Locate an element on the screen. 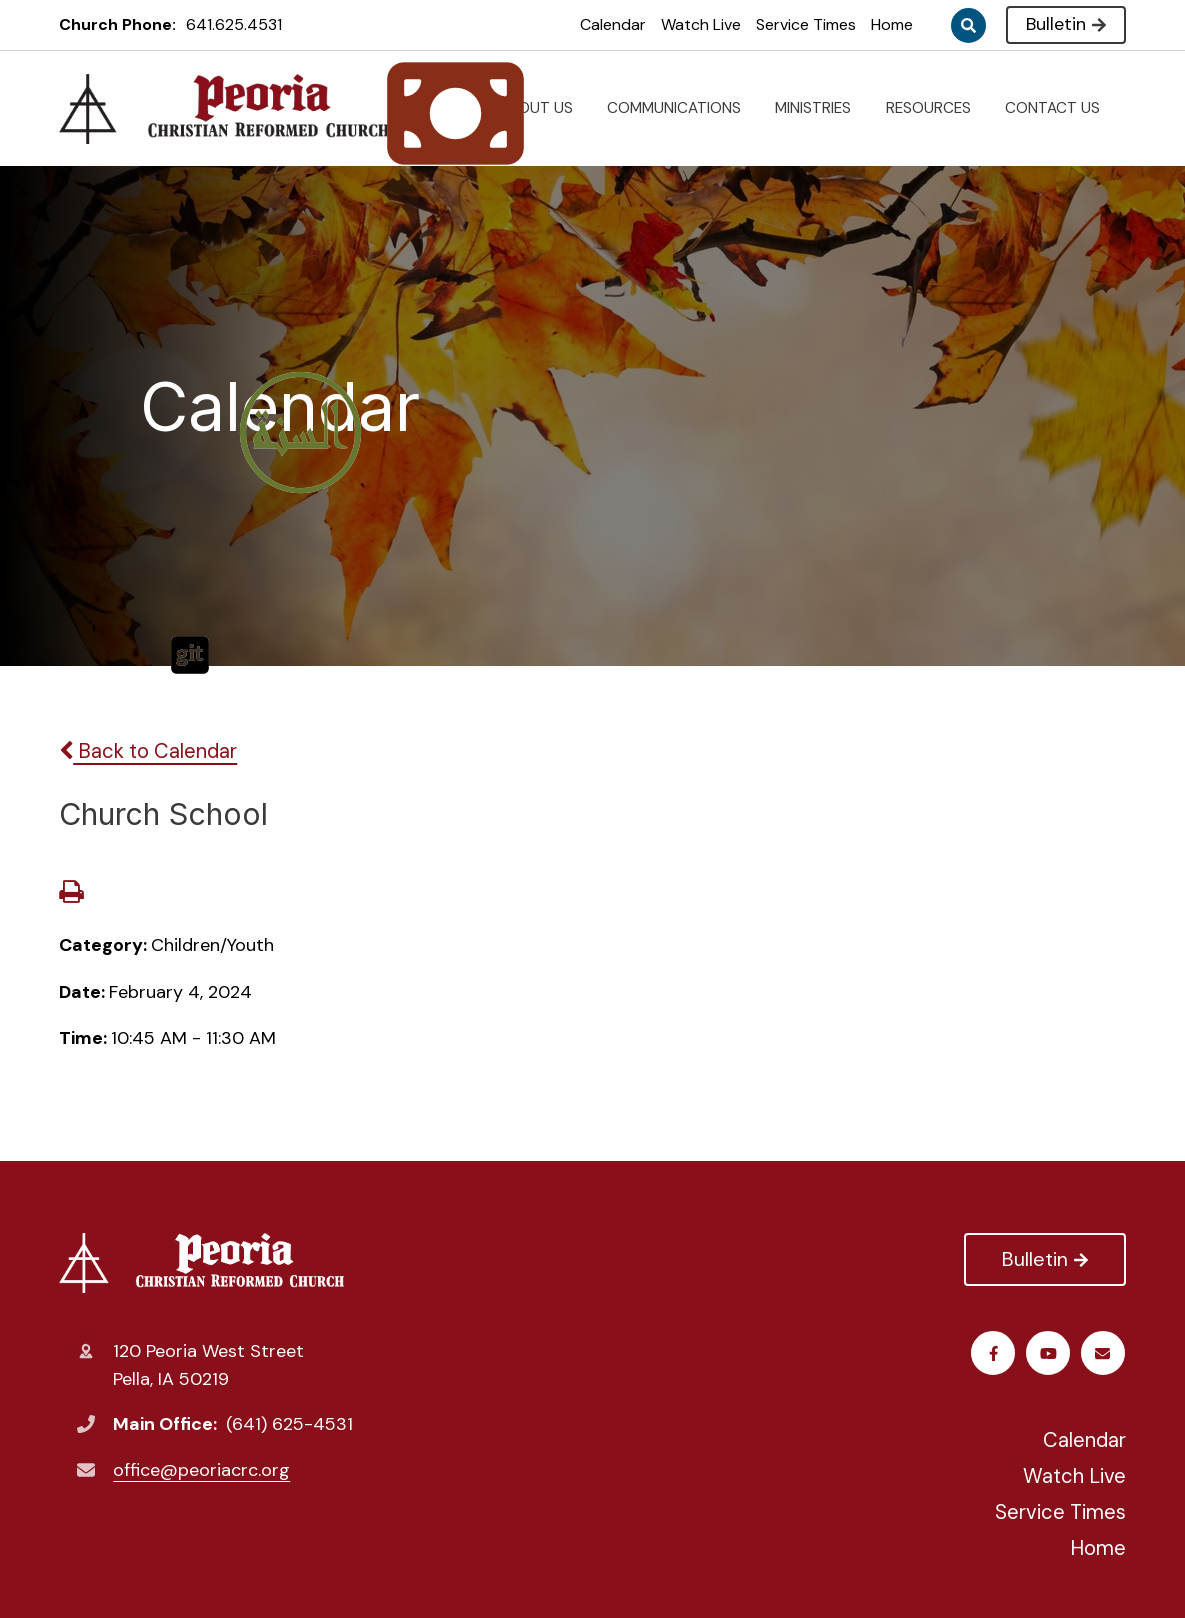  US Sunnah Foundation logo is located at coordinates (300, 429).